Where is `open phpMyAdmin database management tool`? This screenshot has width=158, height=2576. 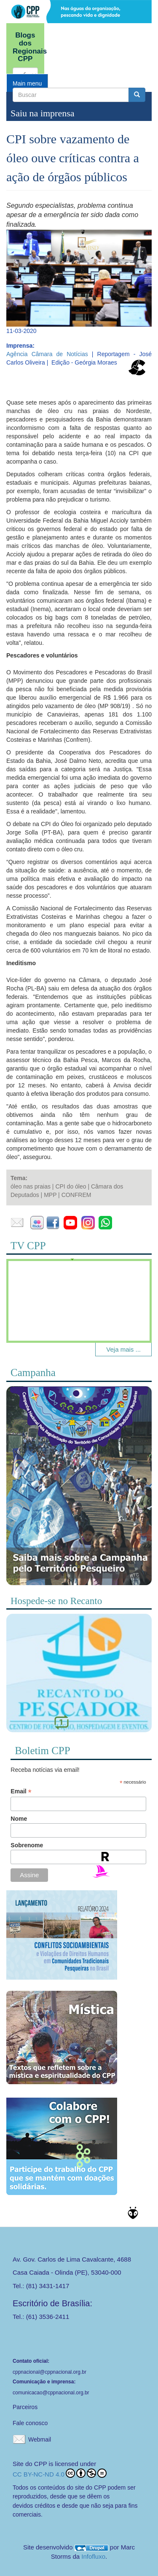
open phpMyAdmin database management tool is located at coordinates (101, 1871).